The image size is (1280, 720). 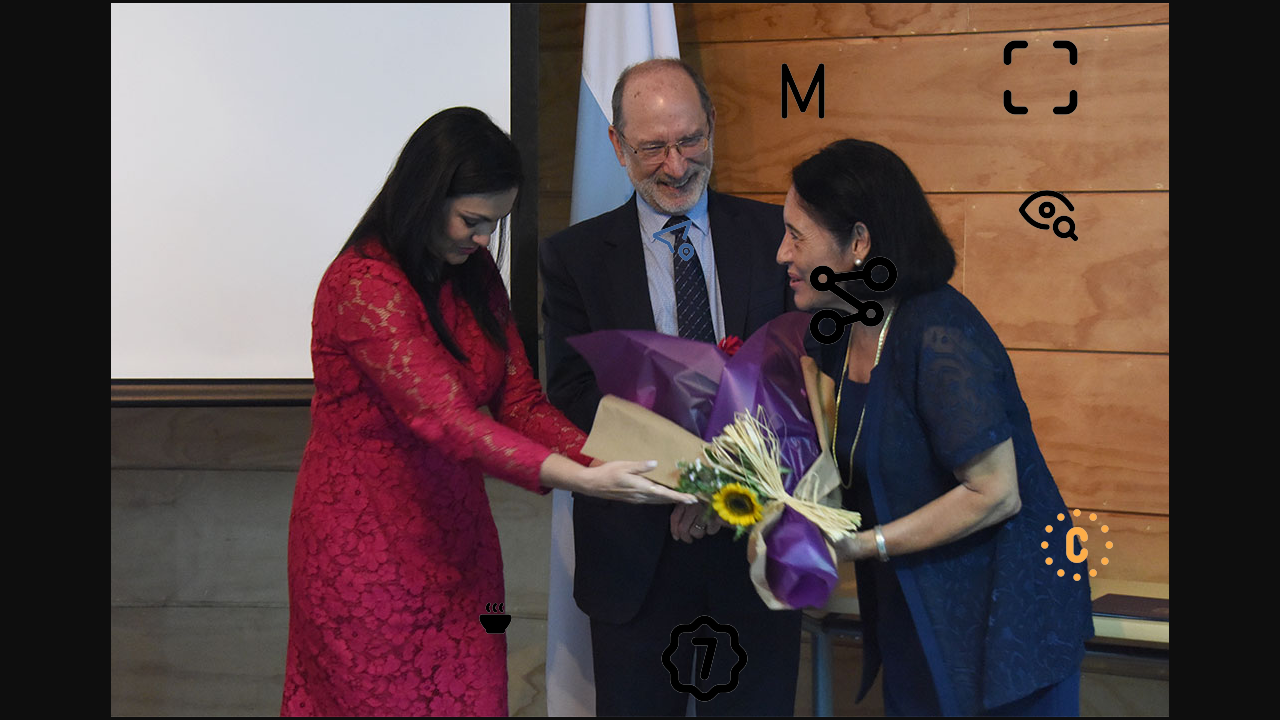 I want to click on send current location, so click(x=672, y=239).